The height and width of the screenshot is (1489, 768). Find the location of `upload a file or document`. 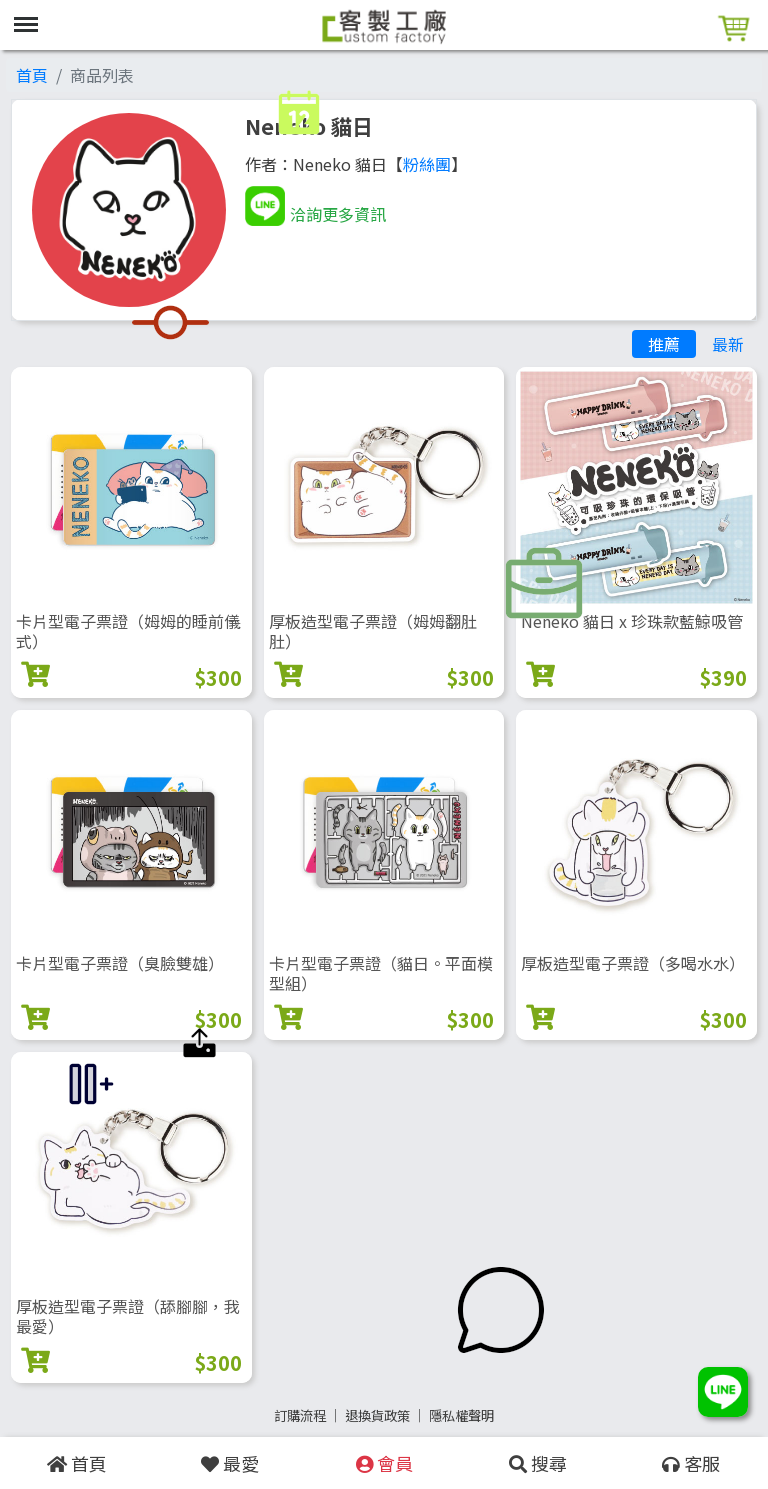

upload a file or document is located at coordinates (199, 1044).